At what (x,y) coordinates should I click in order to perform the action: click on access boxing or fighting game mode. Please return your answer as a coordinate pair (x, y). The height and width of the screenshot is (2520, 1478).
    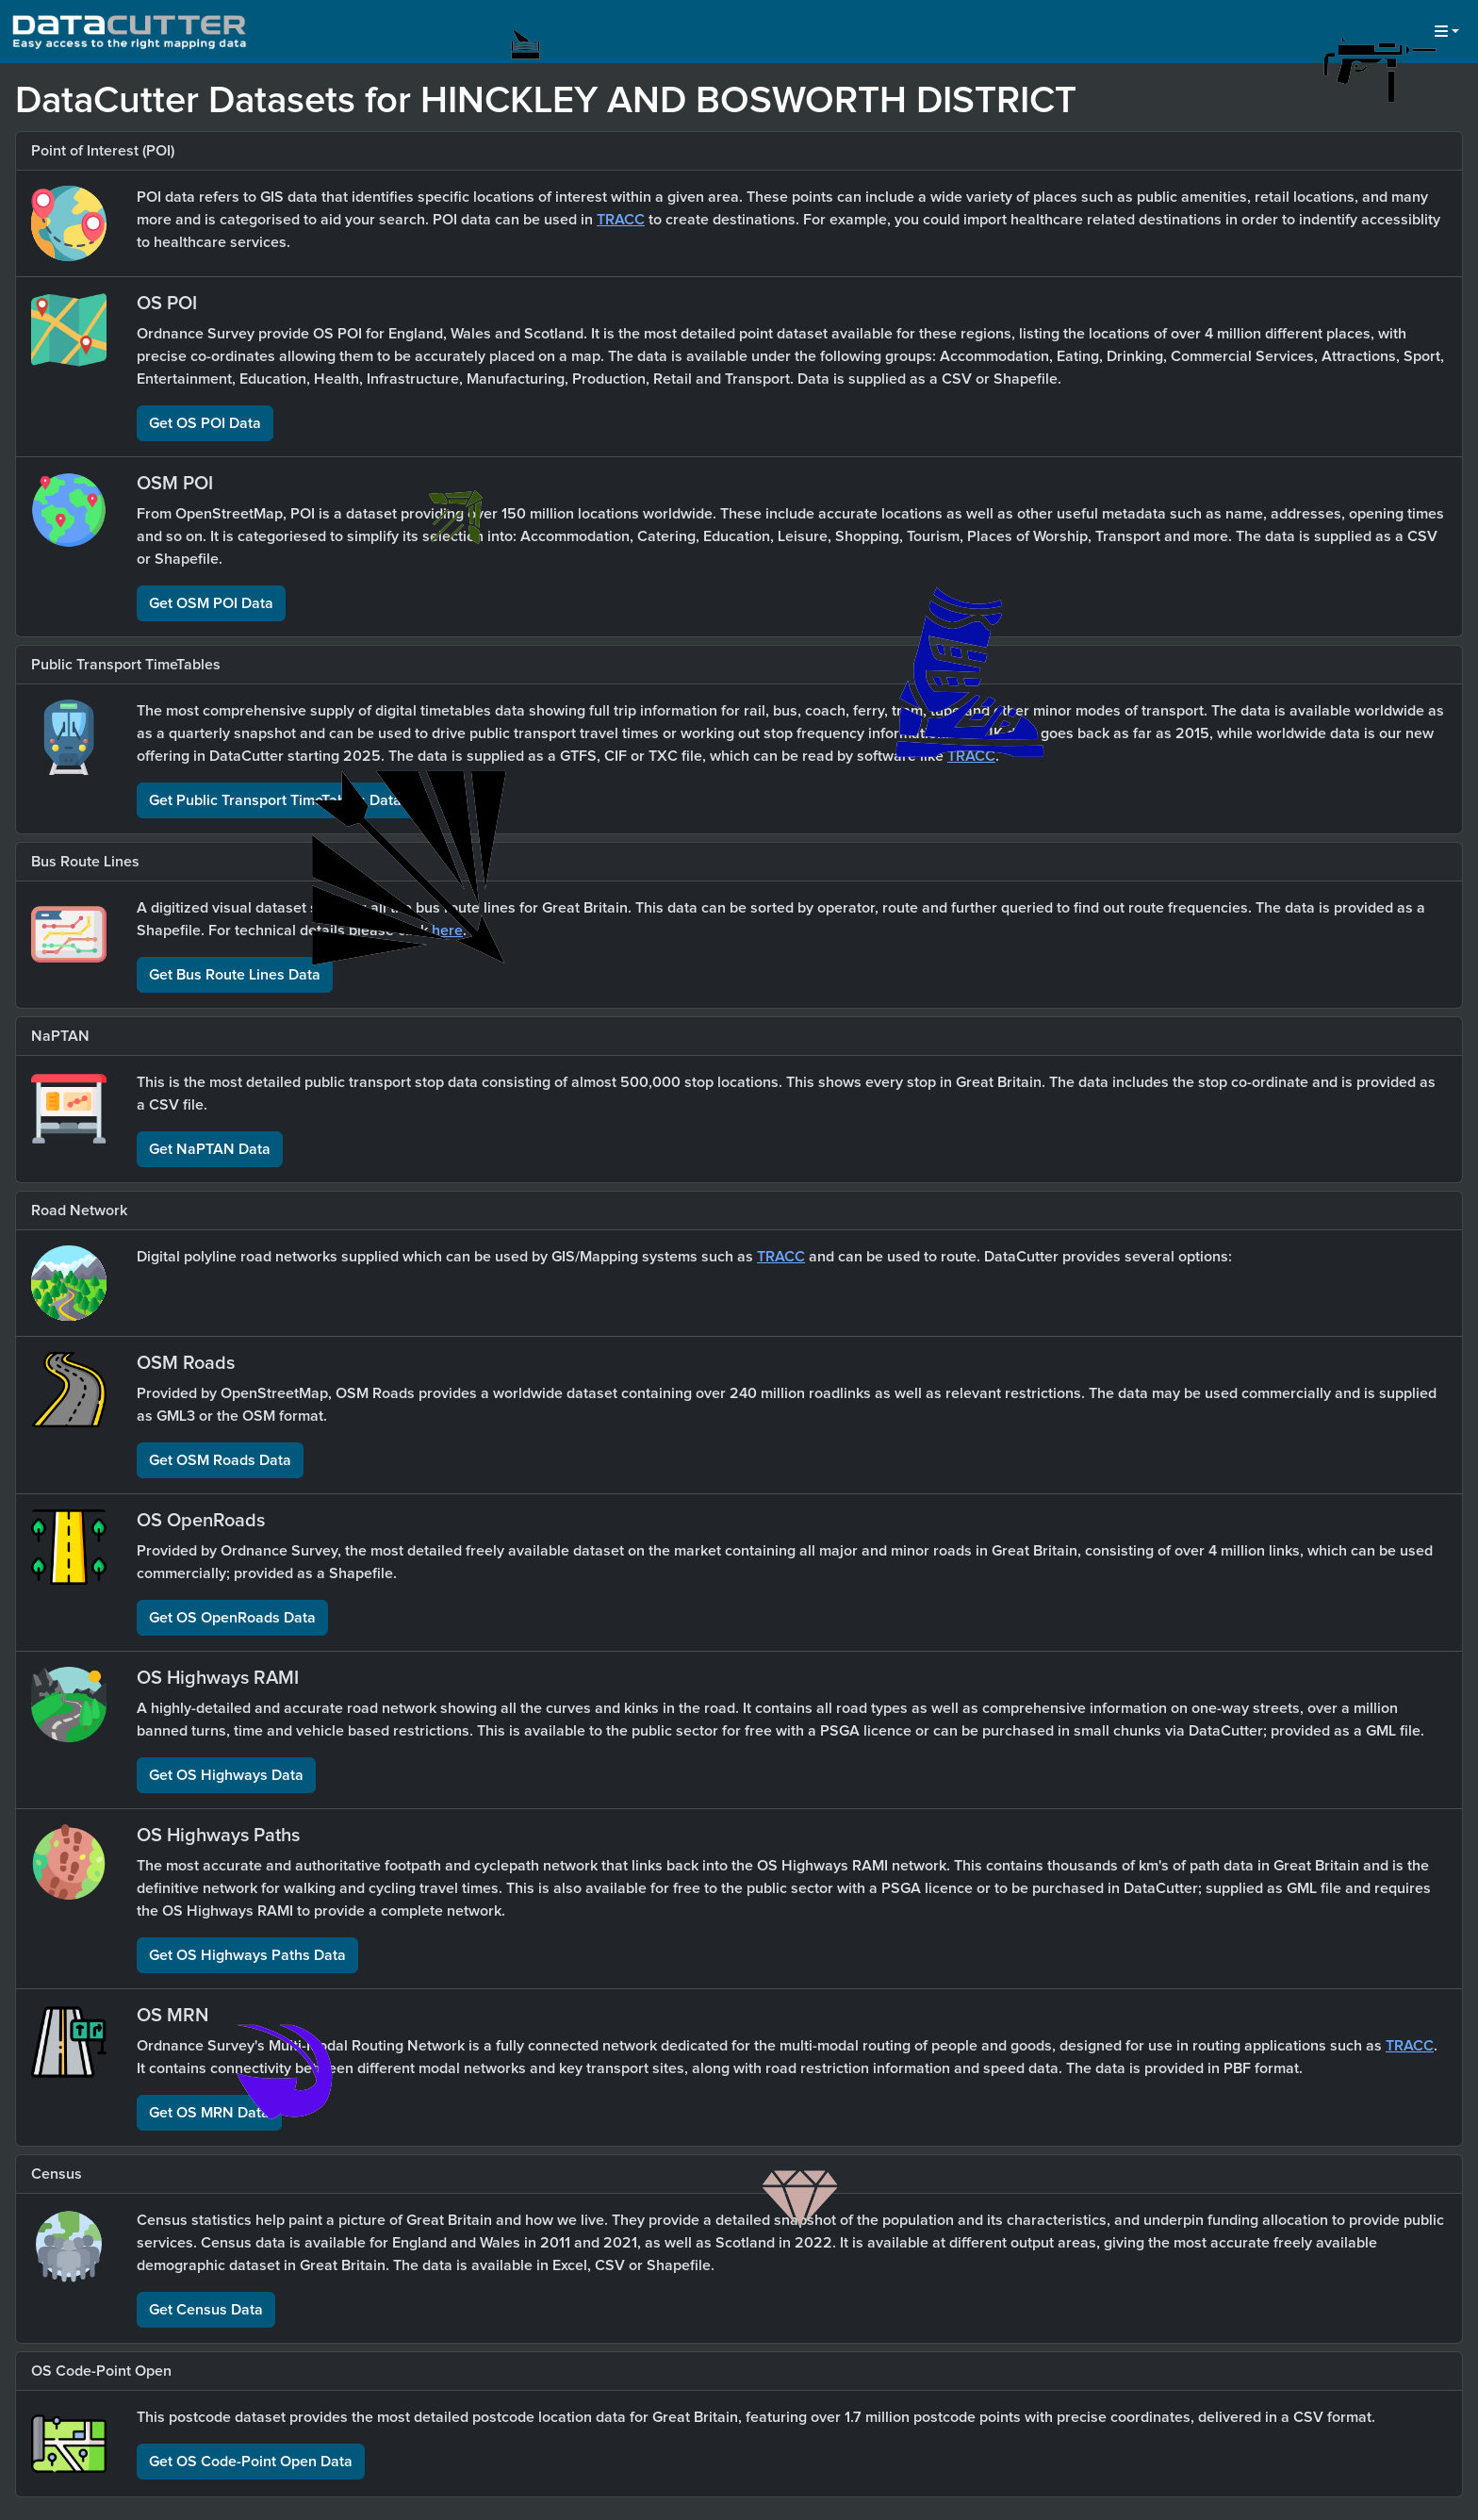
    Looking at the image, I should click on (525, 44).